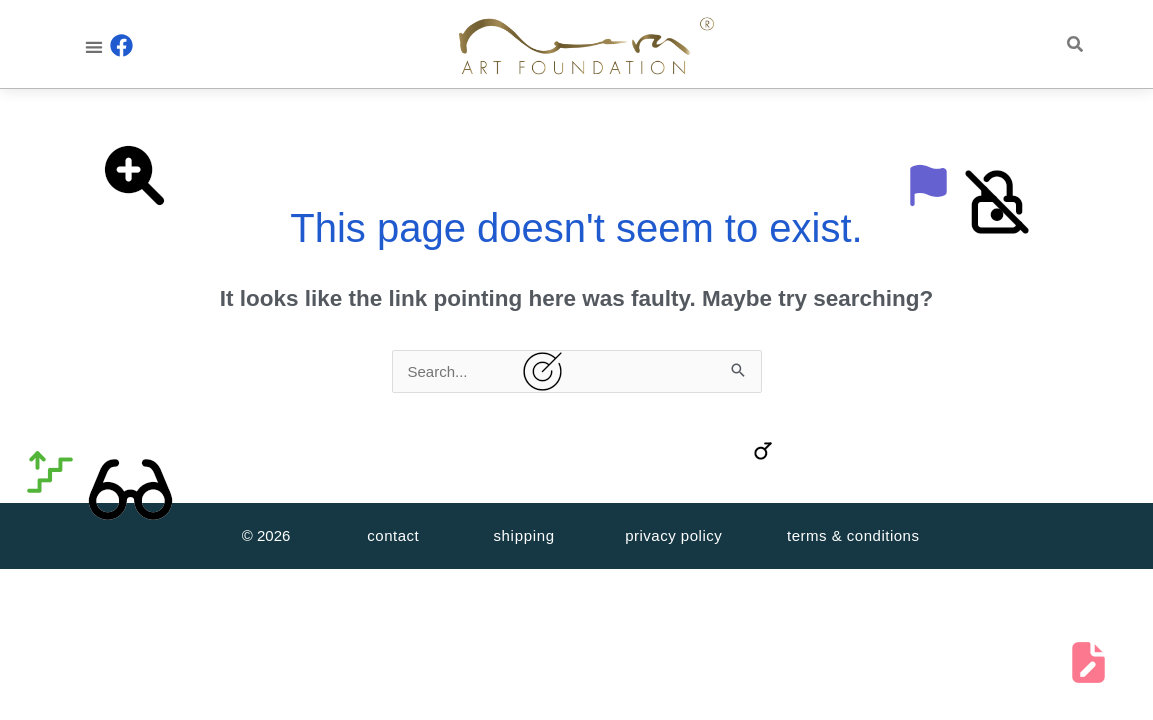 This screenshot has width=1153, height=720. I want to click on edit this document, so click(1088, 662).